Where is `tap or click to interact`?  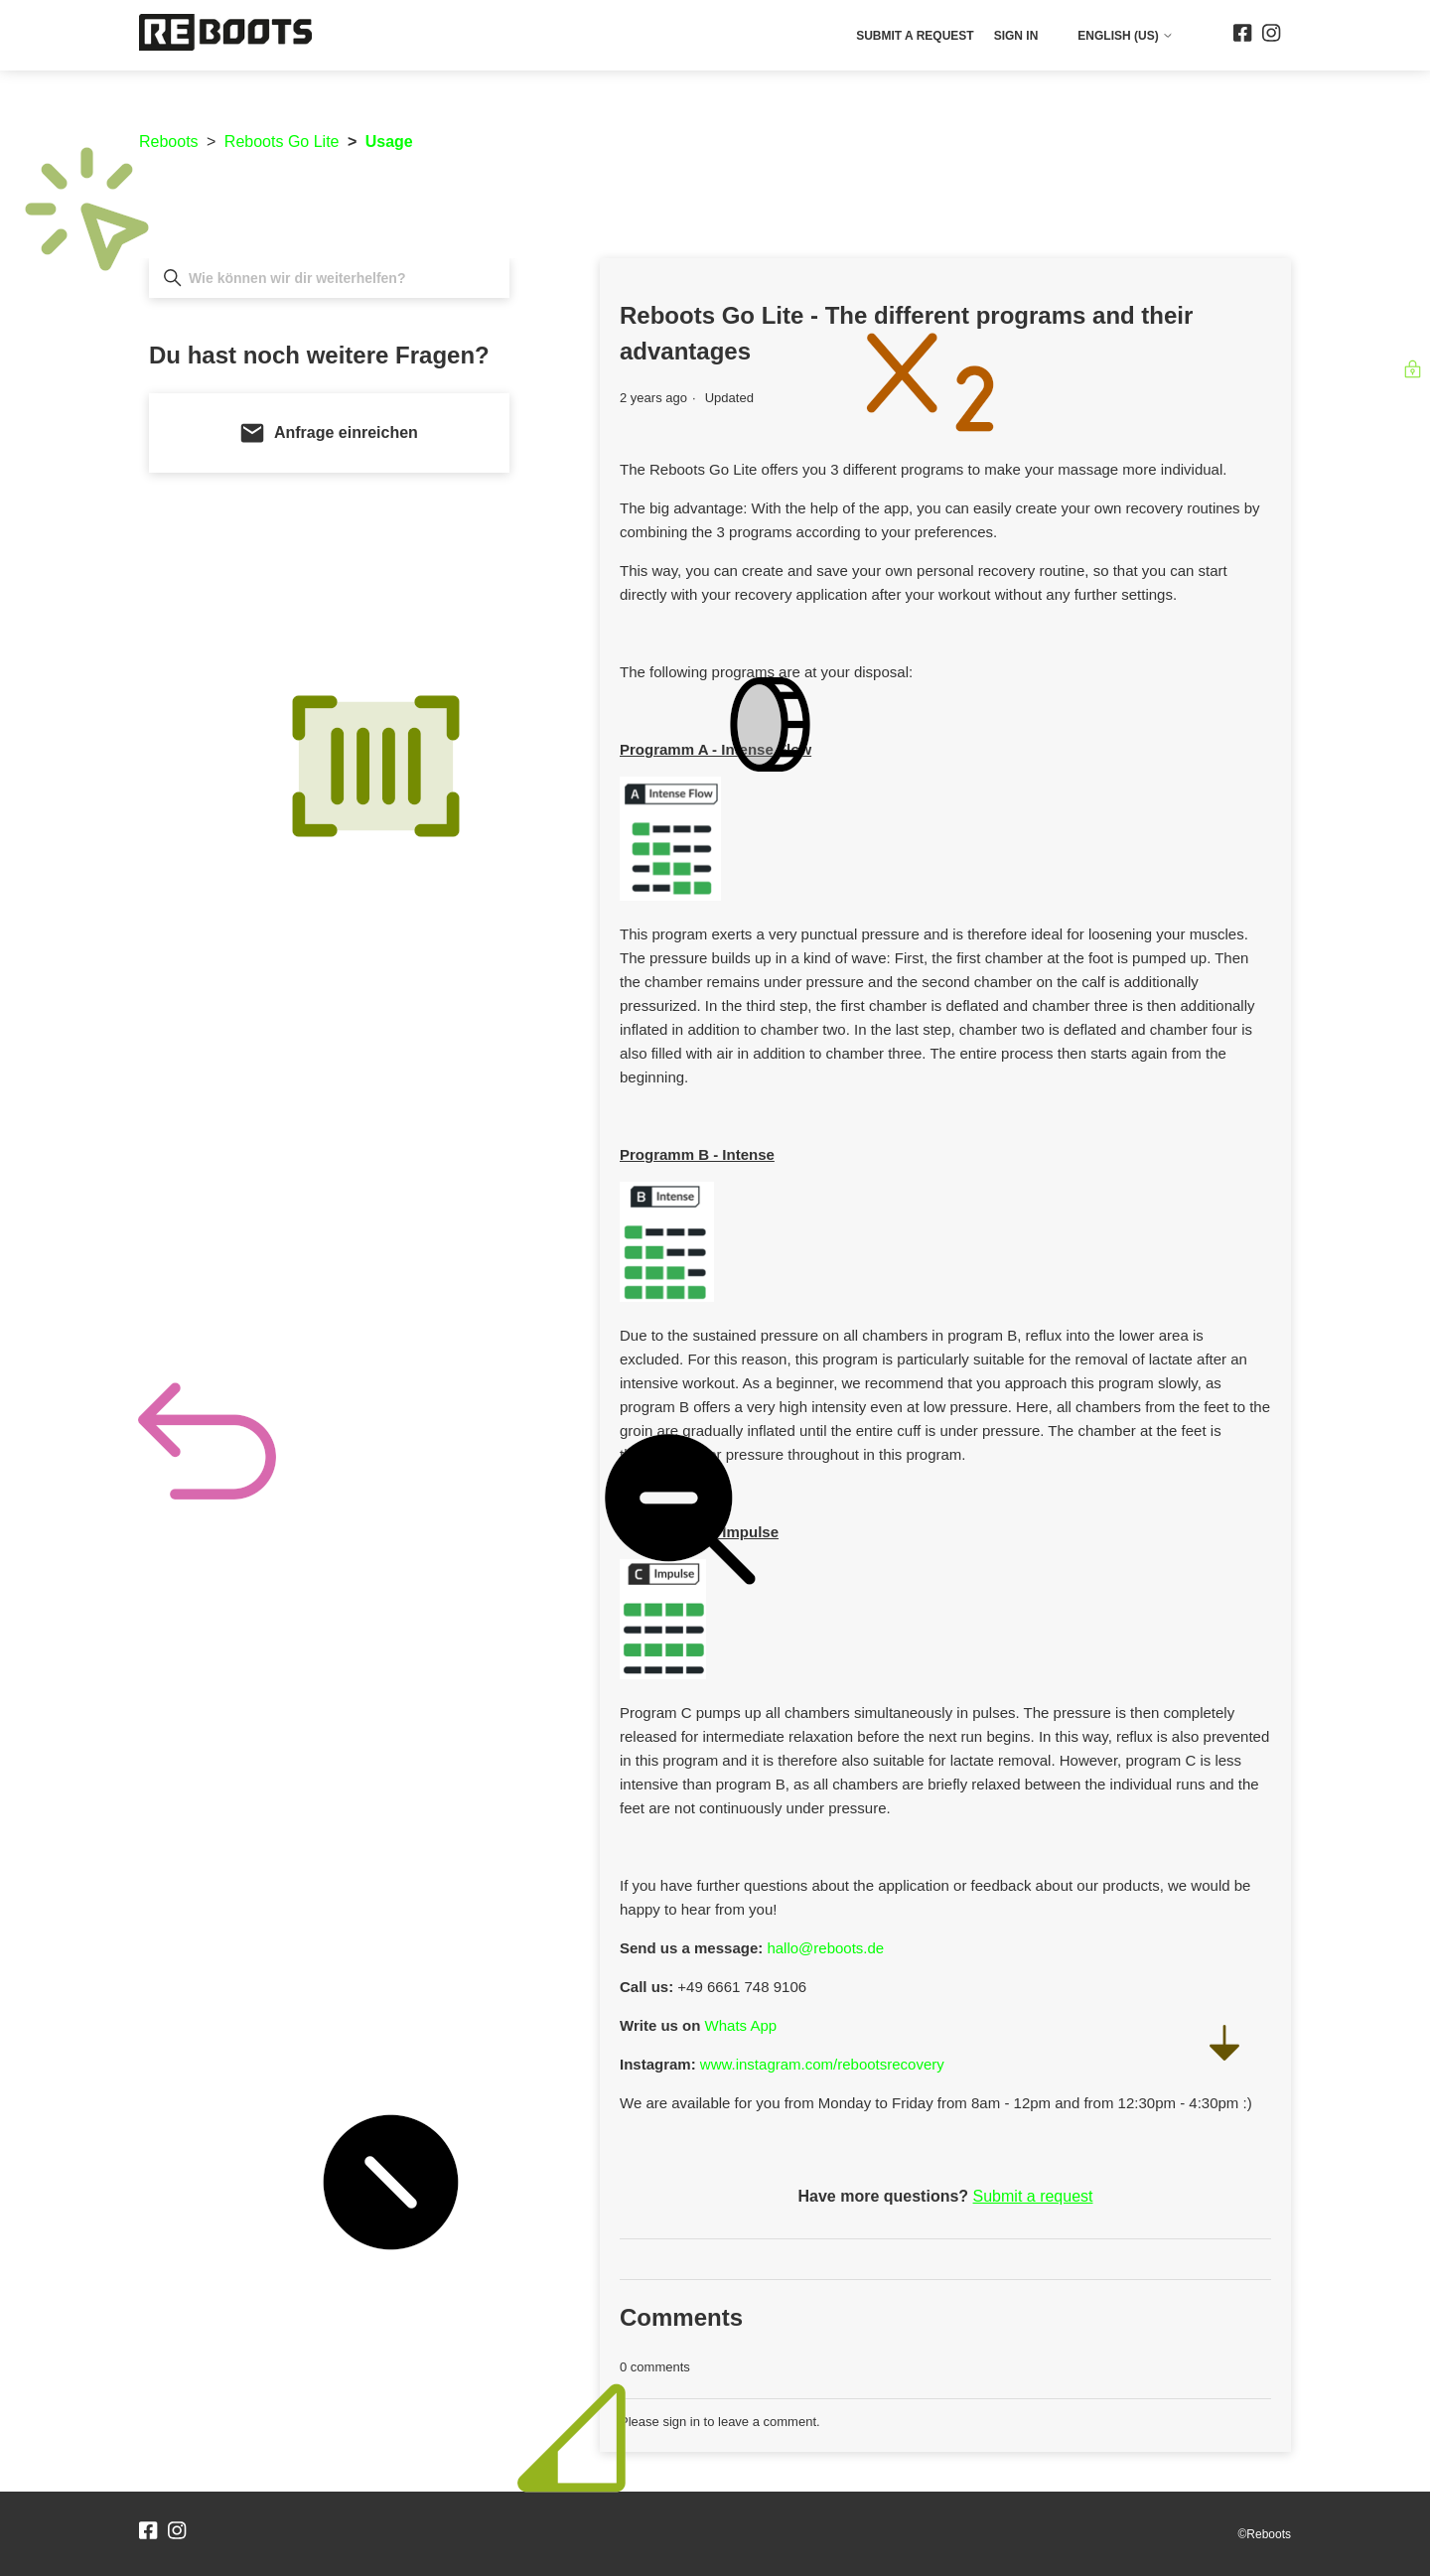
tap or click to interact is located at coordinates (86, 209).